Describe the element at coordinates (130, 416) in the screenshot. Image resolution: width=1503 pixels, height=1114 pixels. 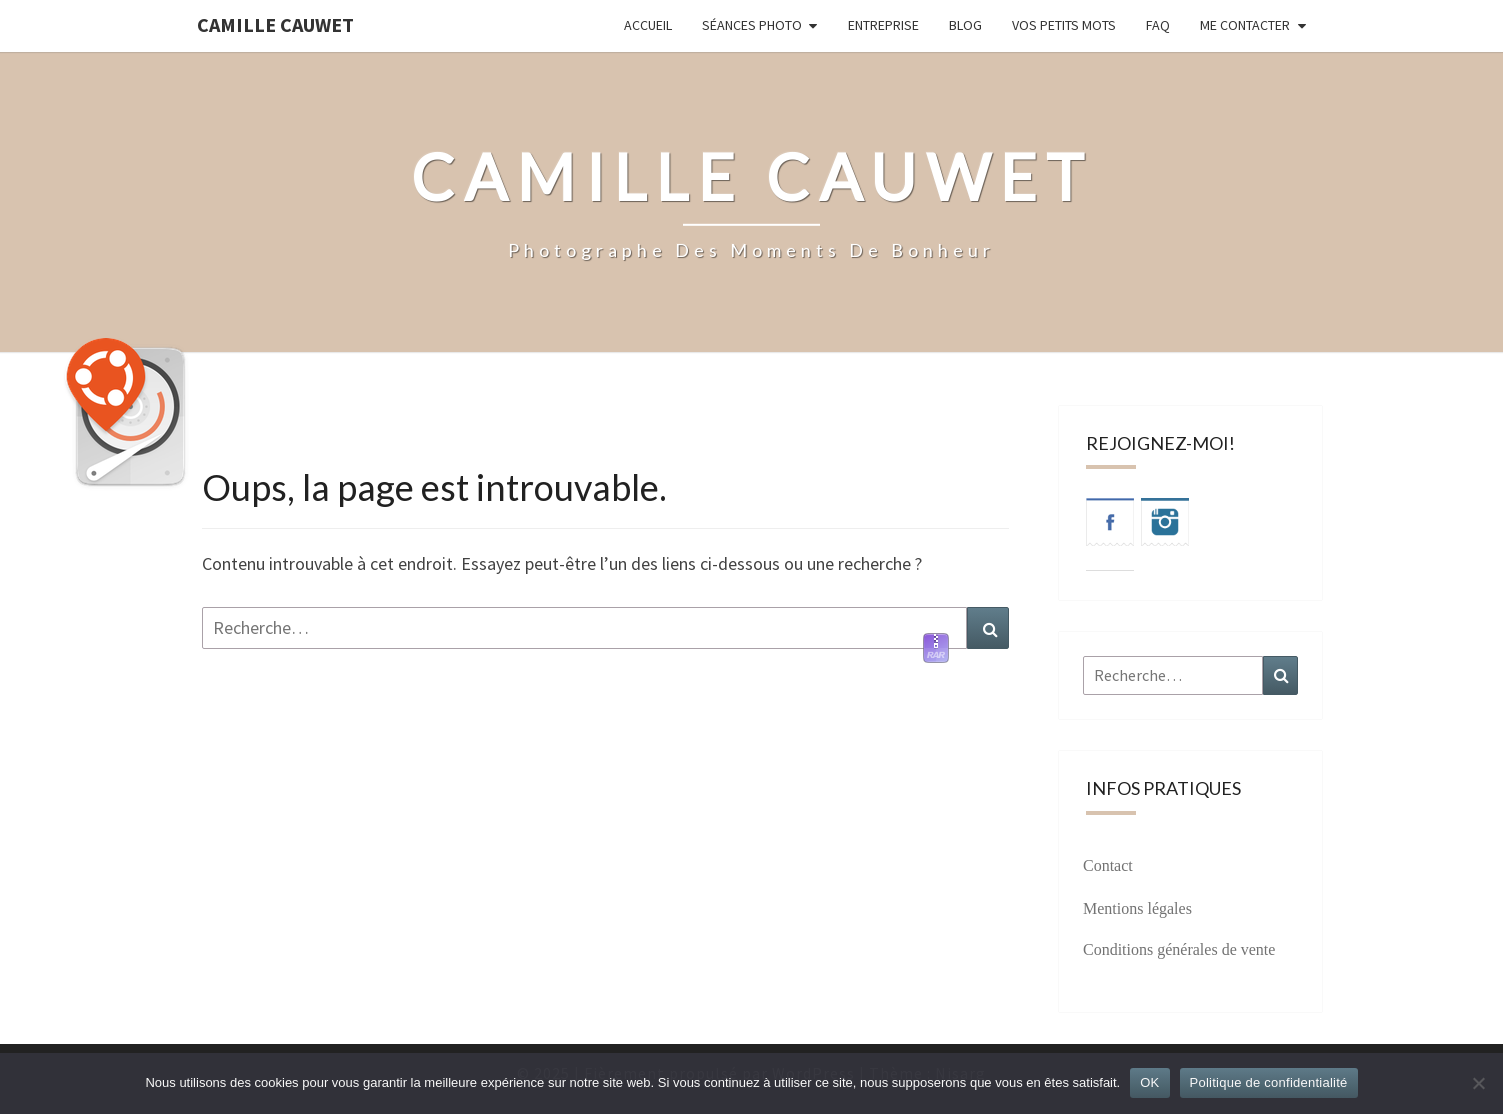
I see `launch the ubiquity installer for ubuntu` at that location.